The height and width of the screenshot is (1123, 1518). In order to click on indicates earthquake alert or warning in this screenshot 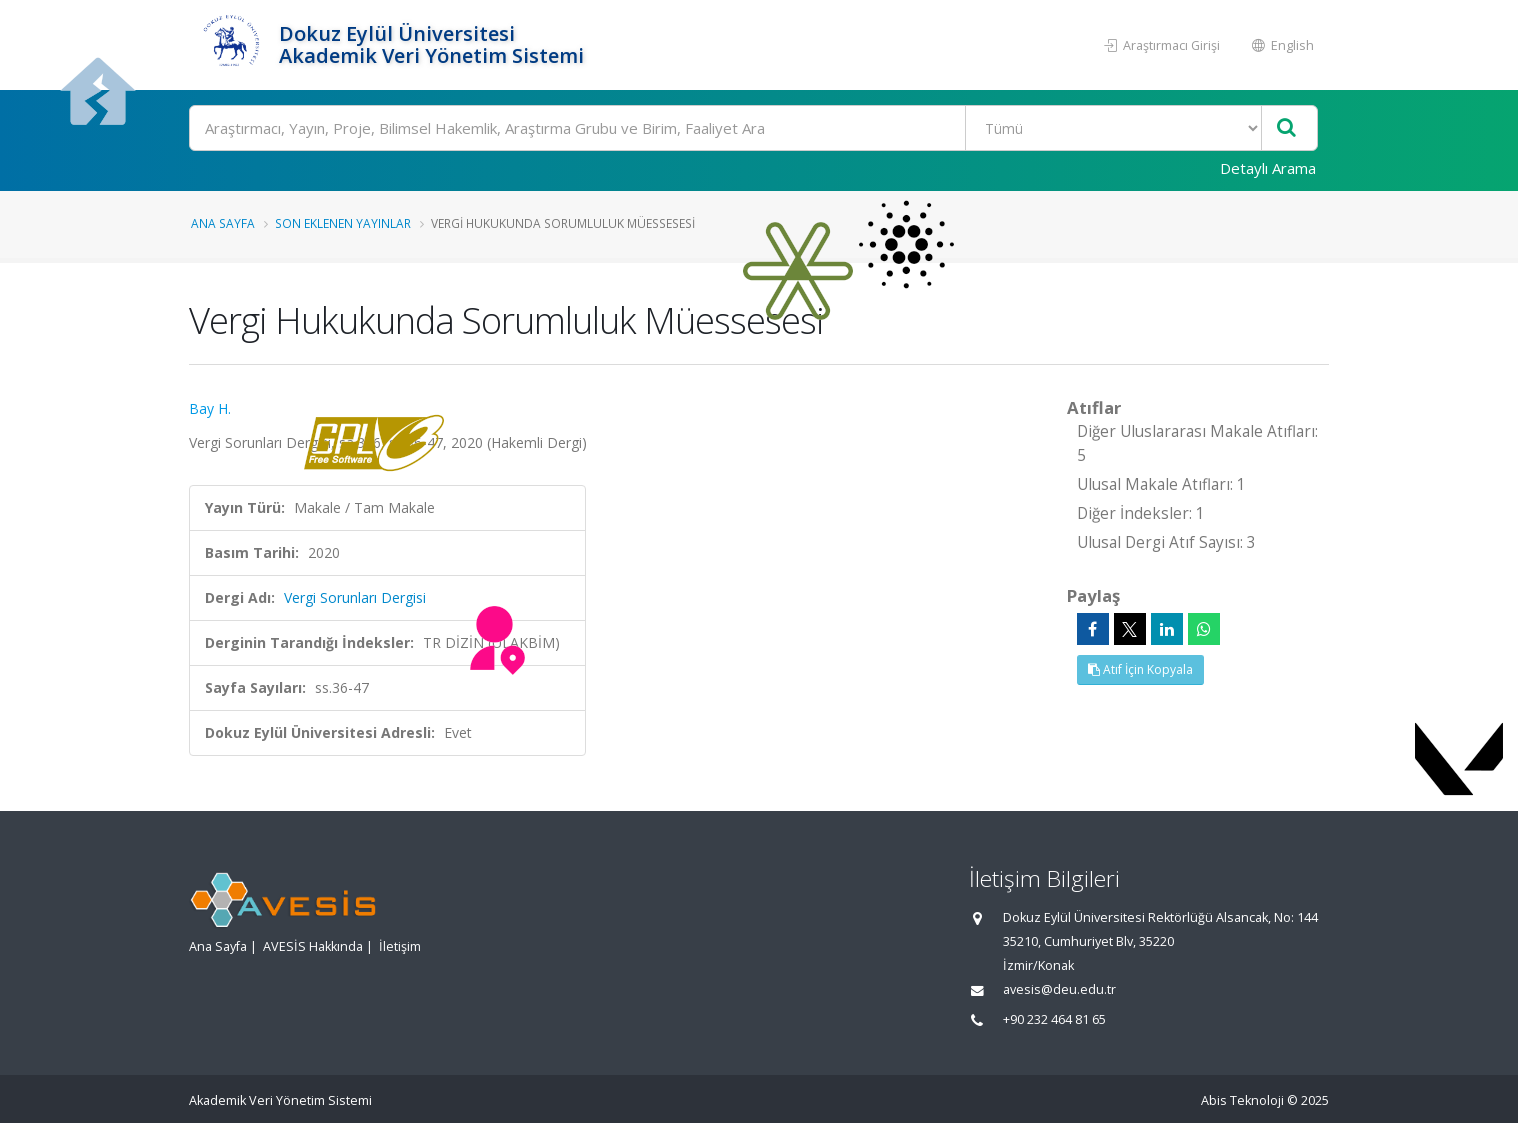, I will do `click(98, 94)`.